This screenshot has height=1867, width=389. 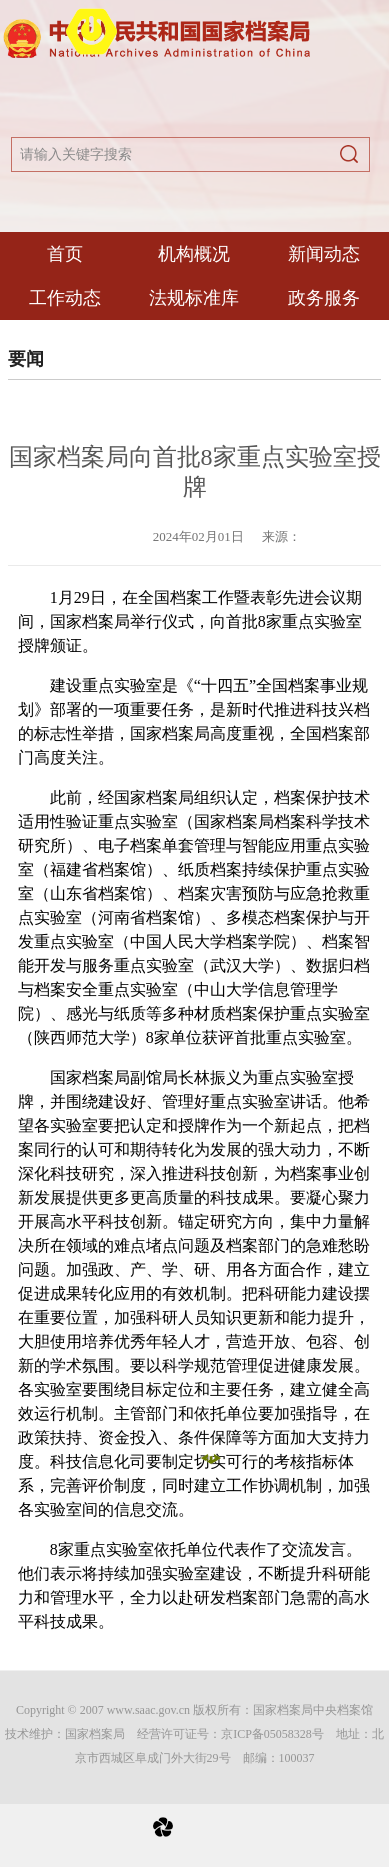 I want to click on open immich photo management app, so click(x=163, y=1827).